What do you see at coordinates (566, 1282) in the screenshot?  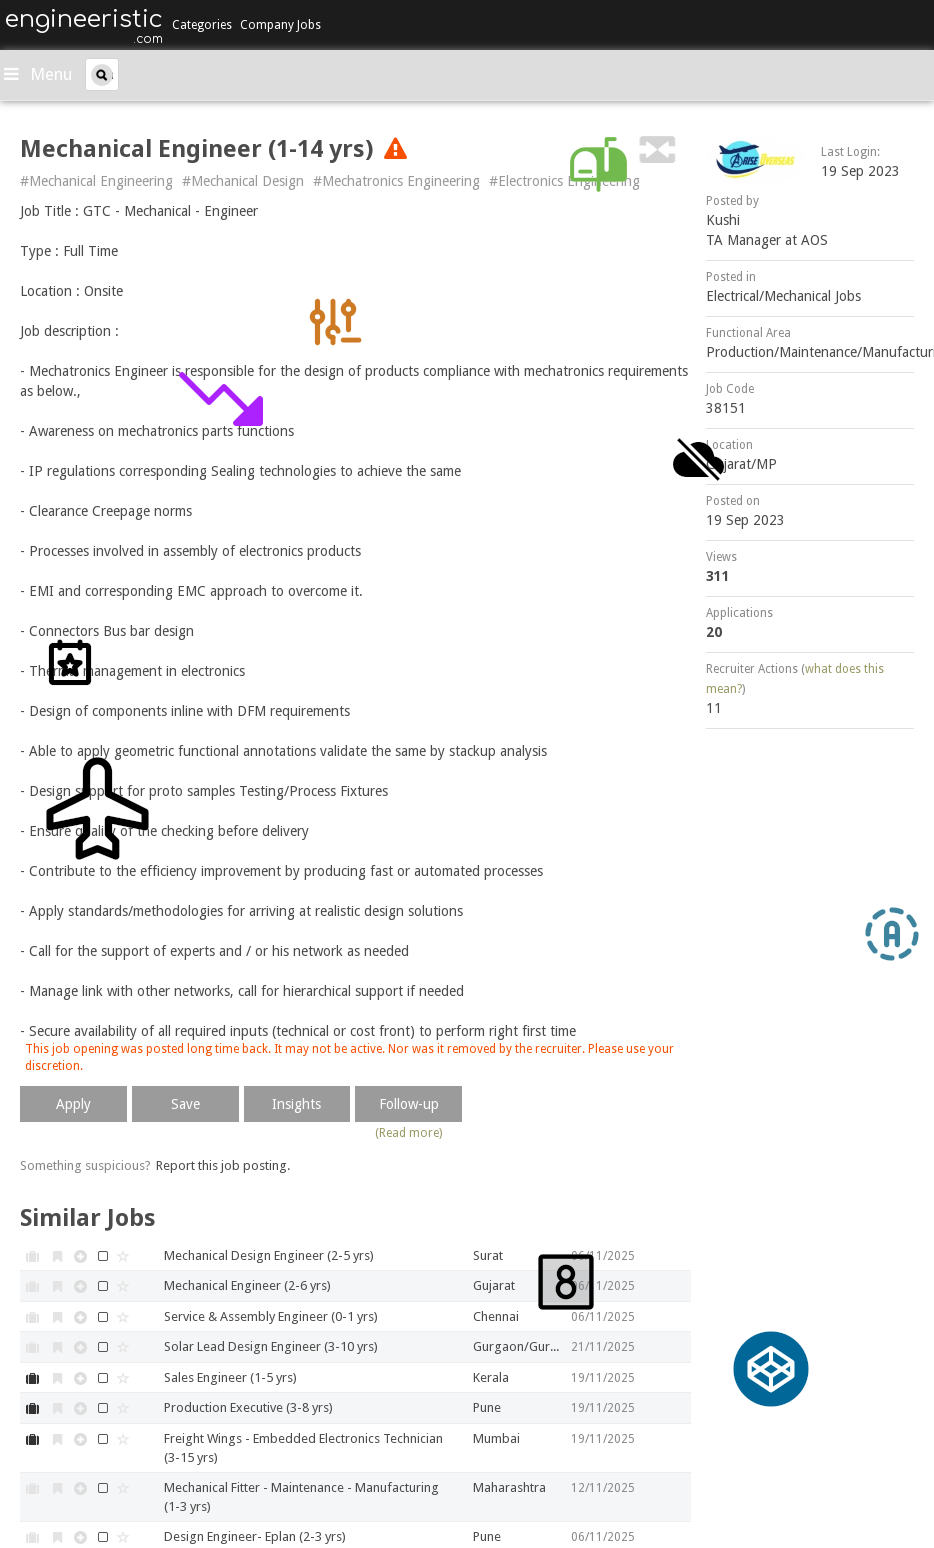 I see `select or input the number eight` at bounding box center [566, 1282].